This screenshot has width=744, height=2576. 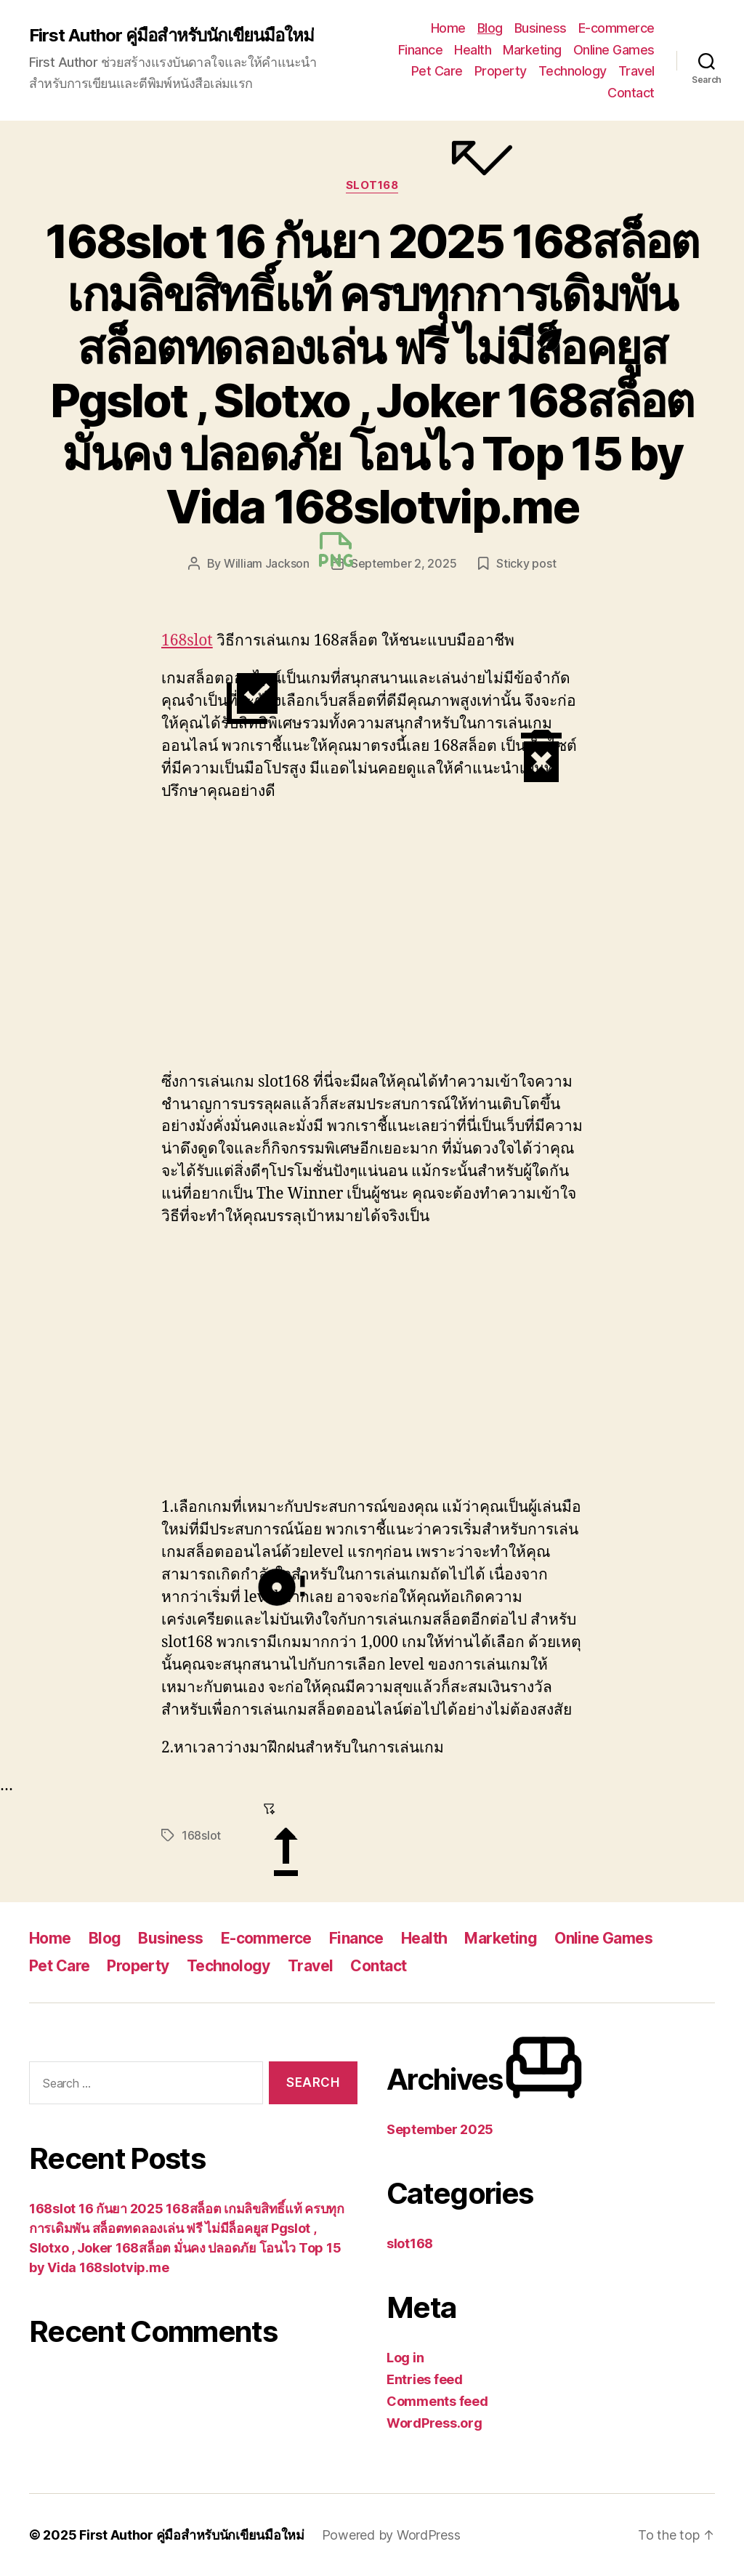 What do you see at coordinates (269, 1808) in the screenshot?
I see `apply smart or AI-powered filters` at bounding box center [269, 1808].